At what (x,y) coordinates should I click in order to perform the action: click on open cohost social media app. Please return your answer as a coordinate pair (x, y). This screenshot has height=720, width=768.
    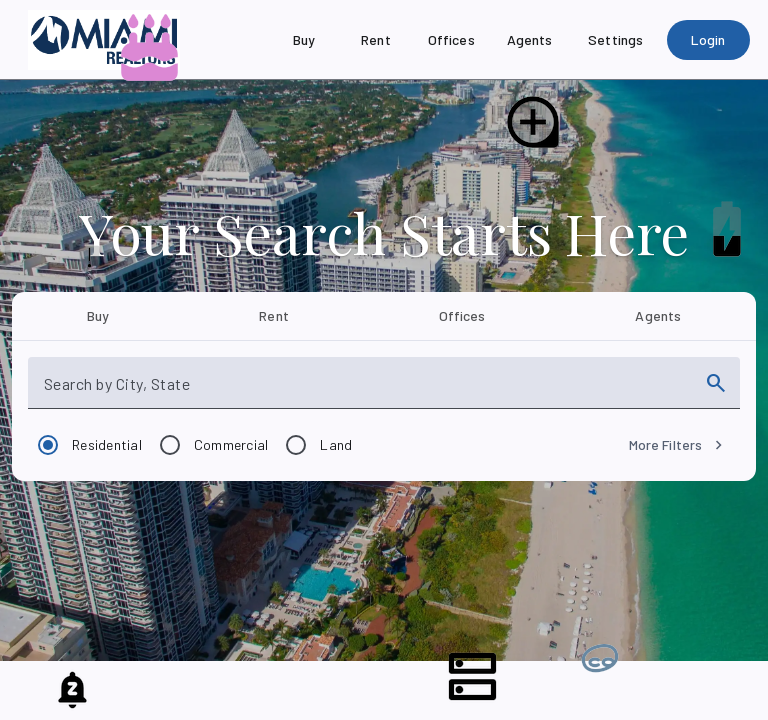
    Looking at the image, I should click on (600, 659).